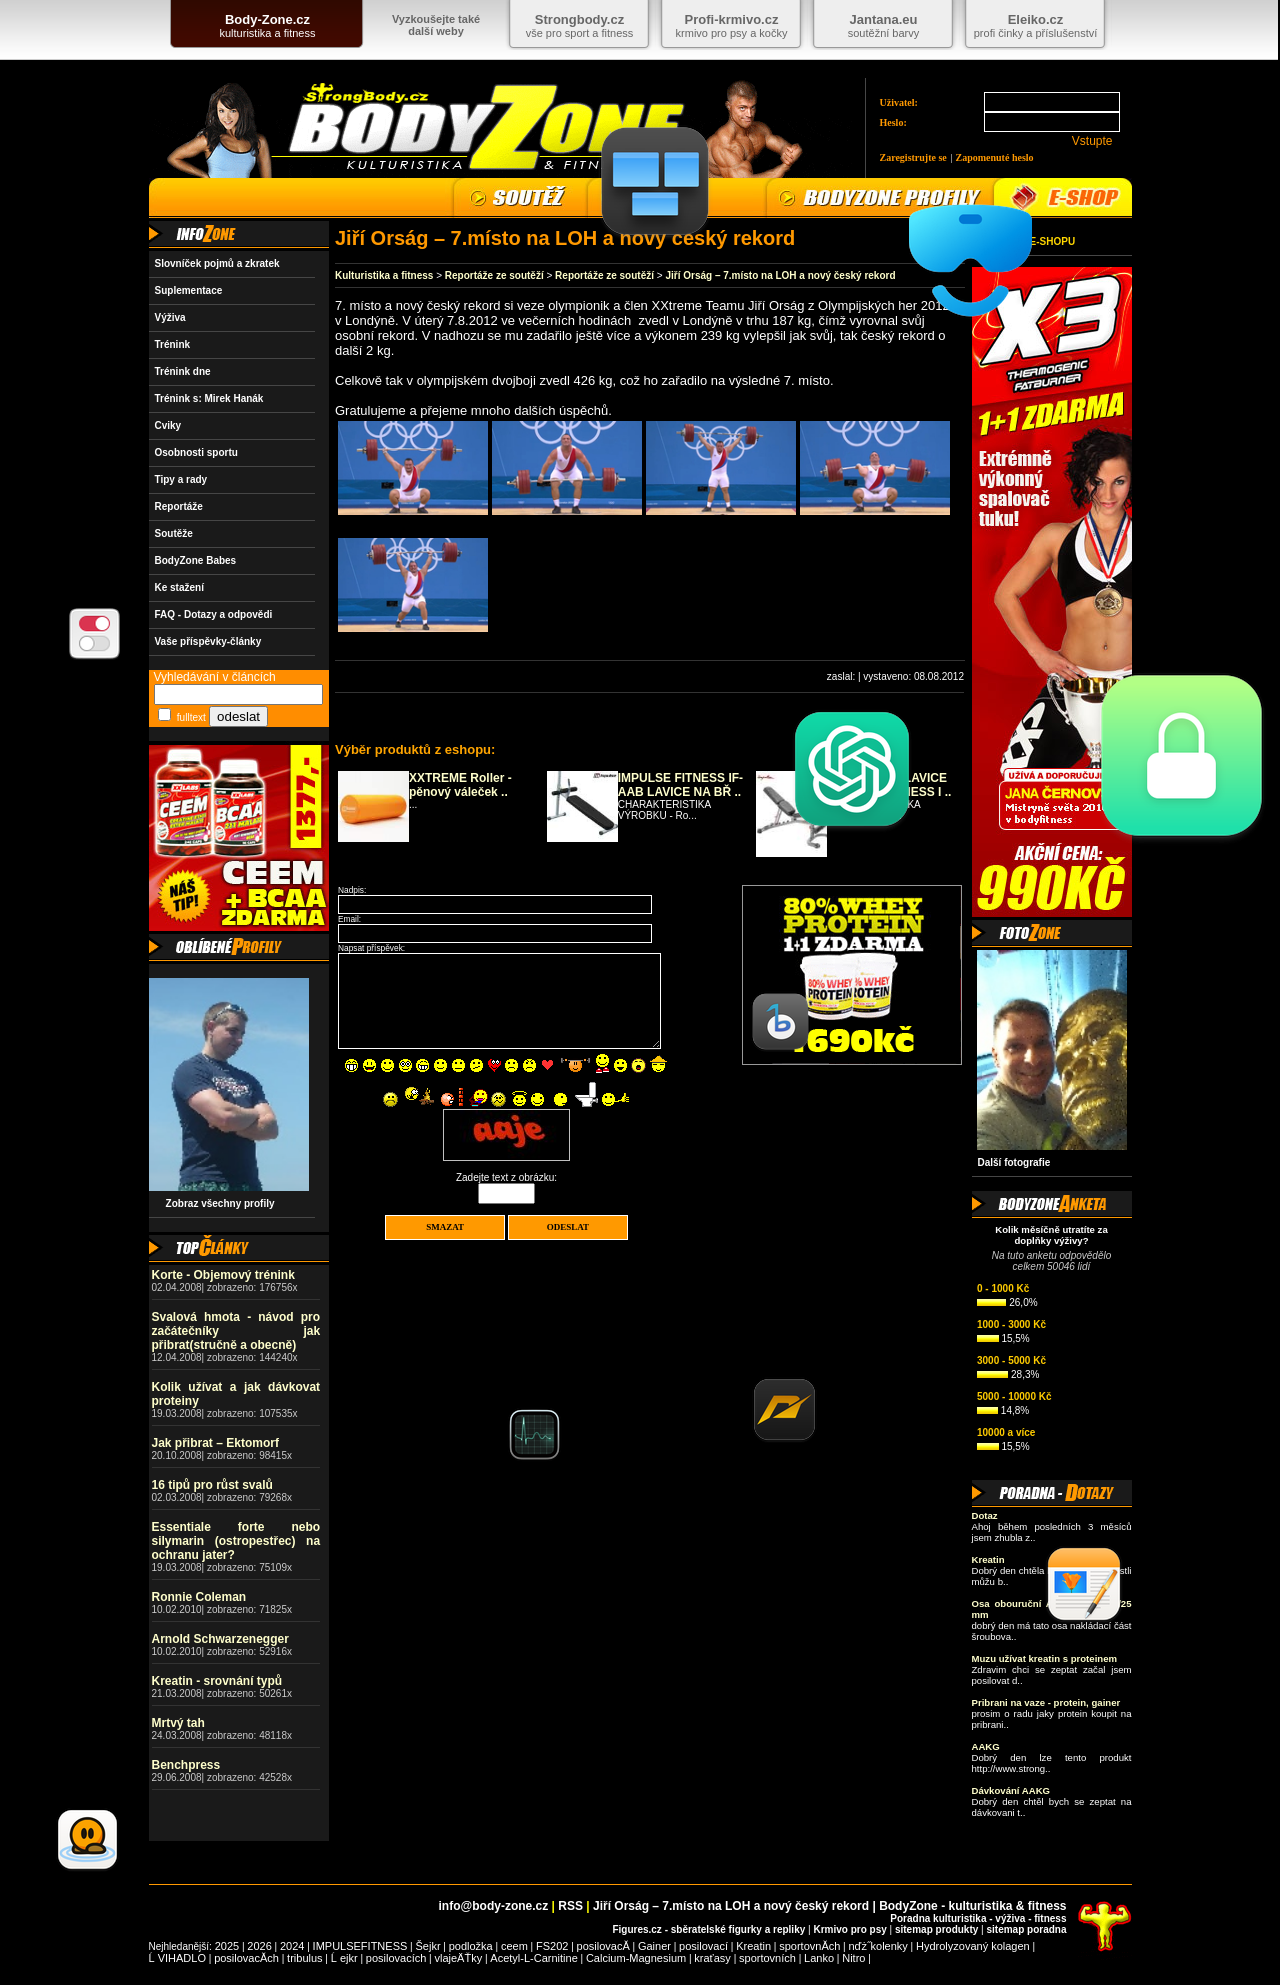  What do you see at coordinates (970, 260) in the screenshot?
I see `open mixed reality portal app` at bounding box center [970, 260].